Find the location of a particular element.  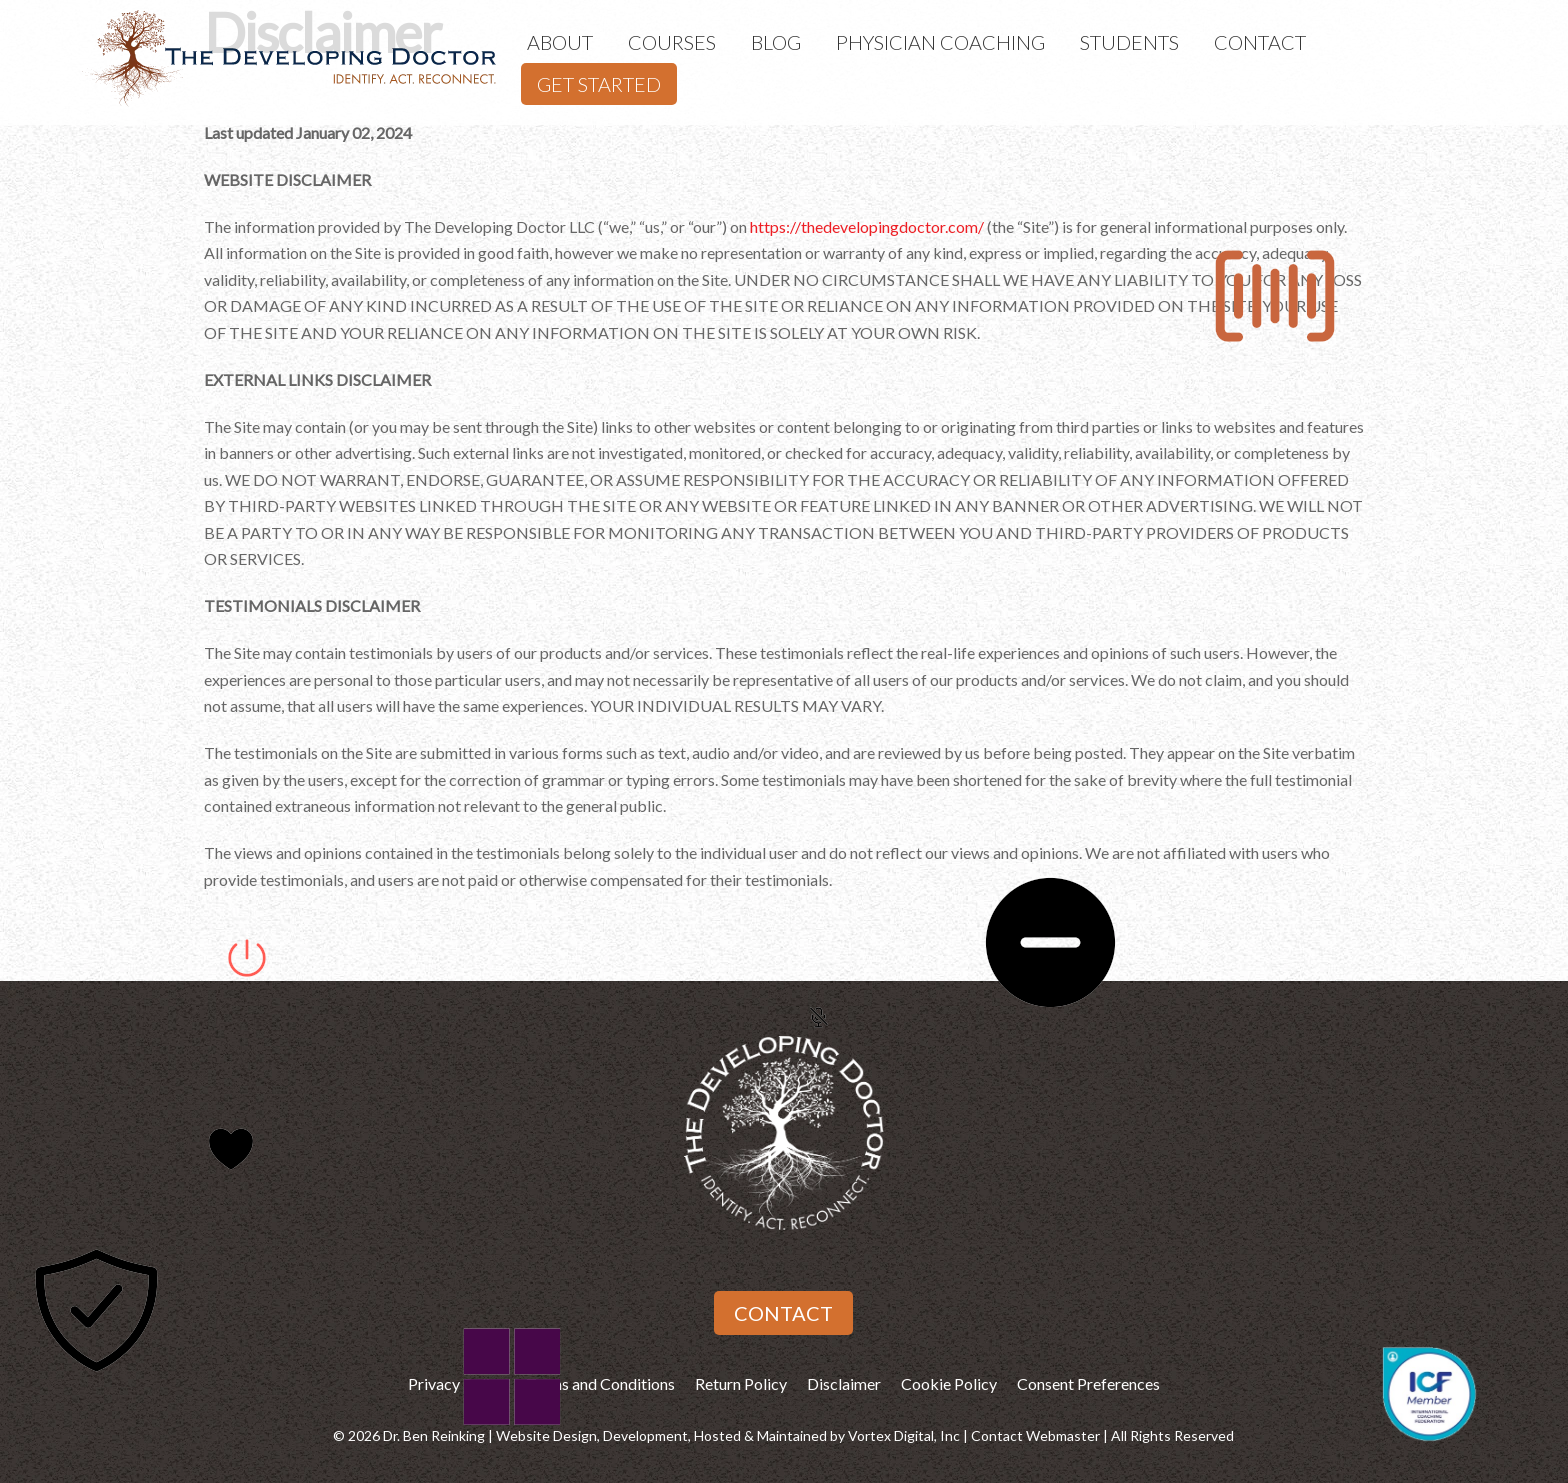

mute your microphone is located at coordinates (818, 1017).